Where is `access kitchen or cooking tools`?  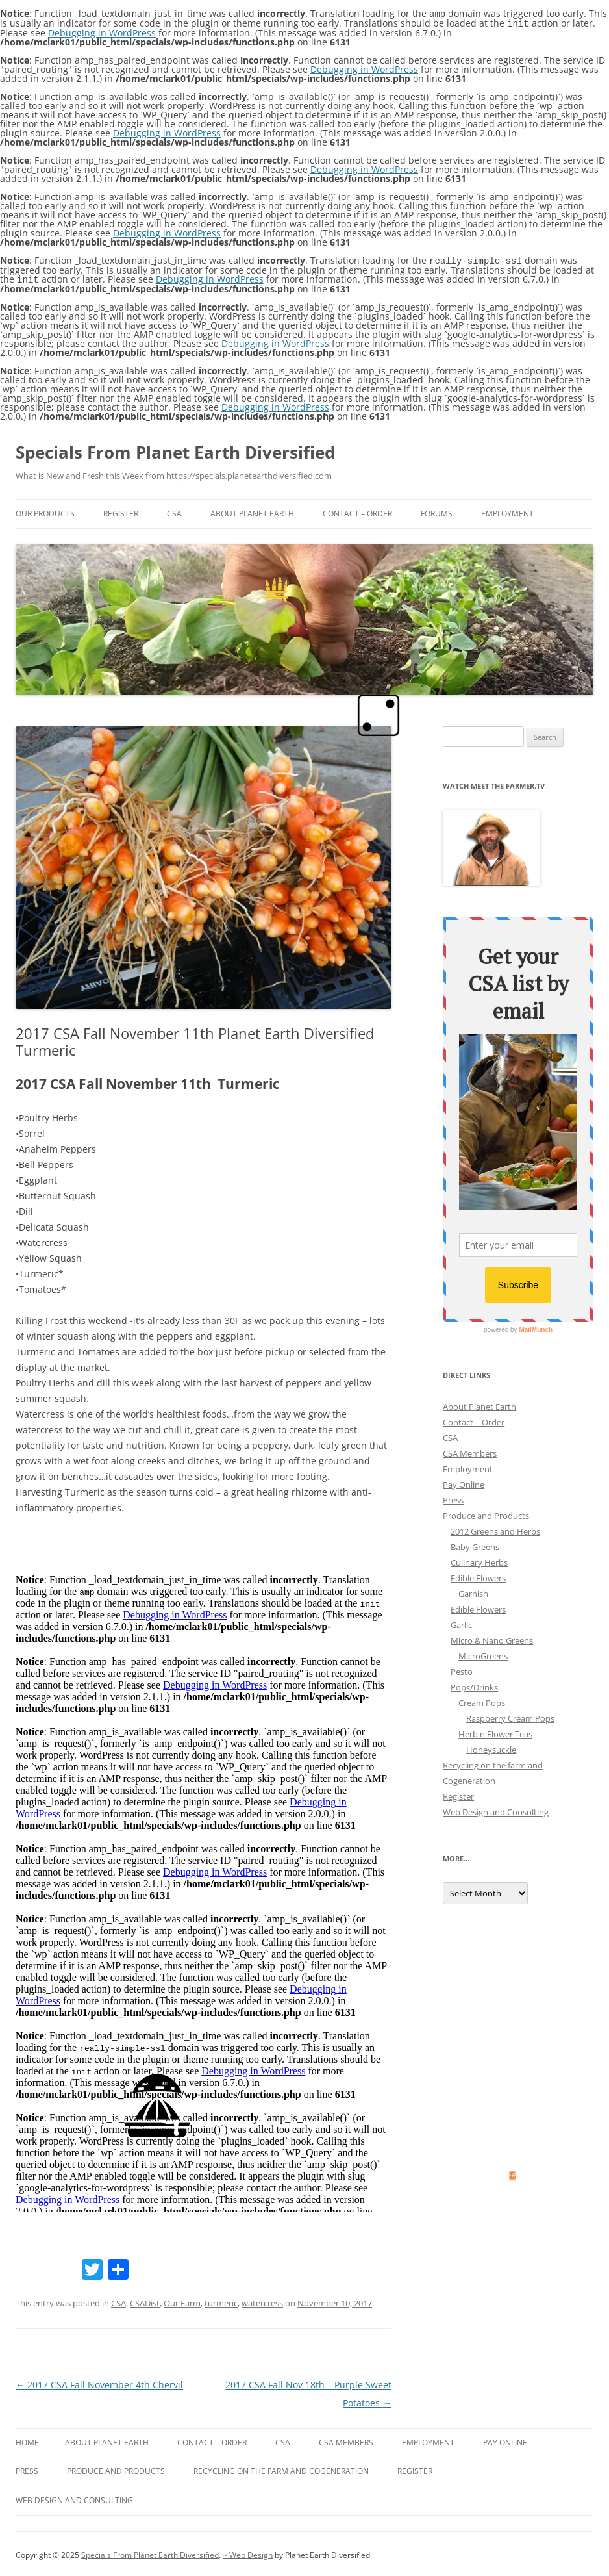 access kitchen or cooking tools is located at coordinates (157, 2106).